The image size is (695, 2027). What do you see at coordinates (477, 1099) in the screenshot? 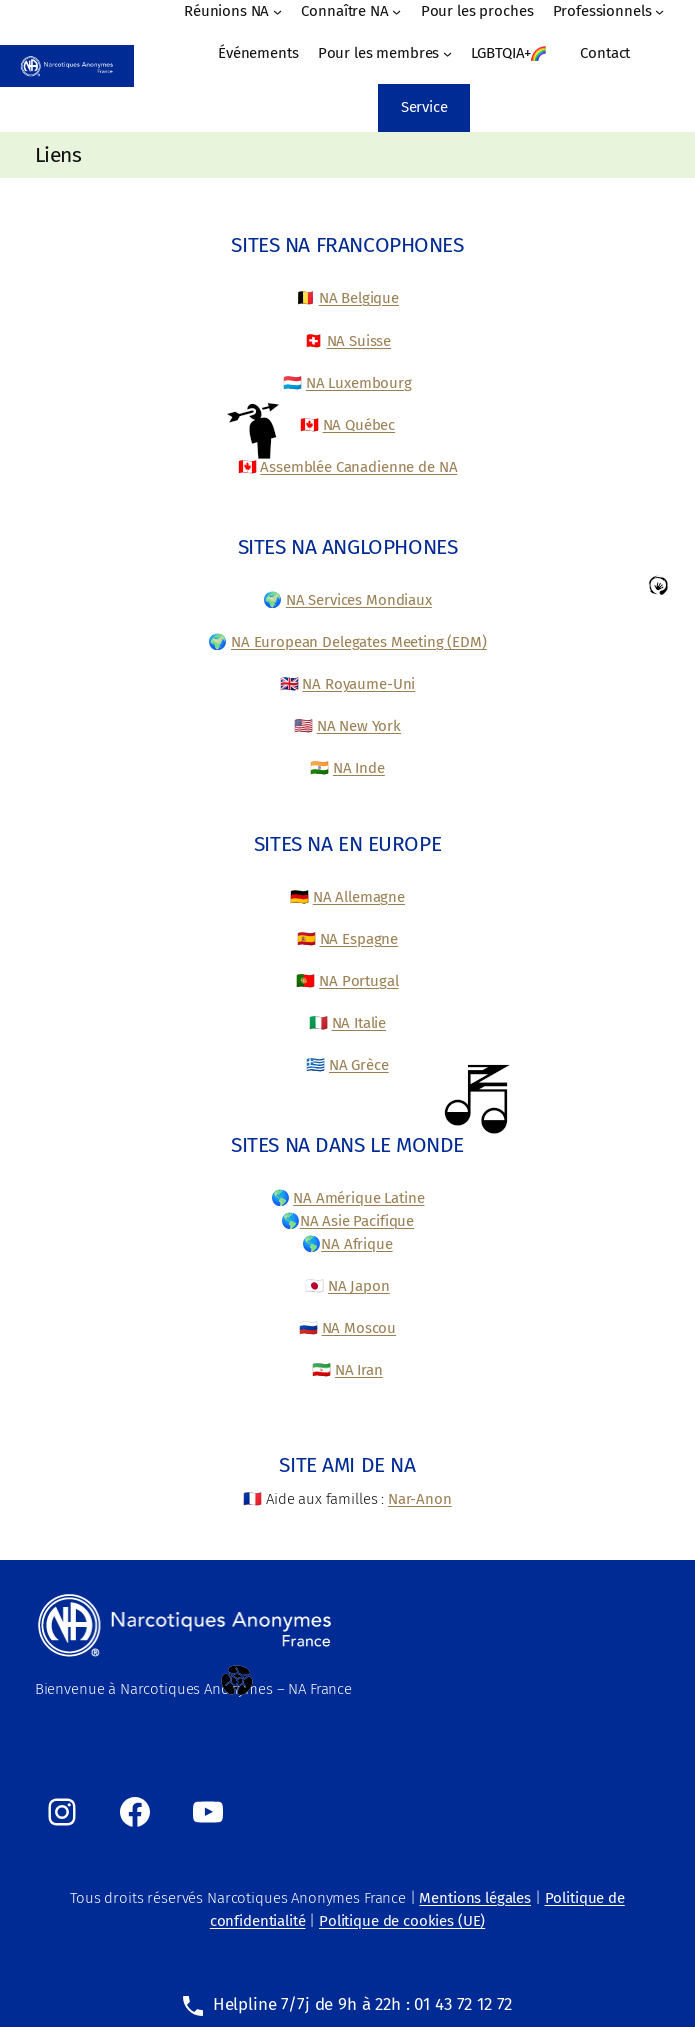
I see `play a glitchy or distorted audio track` at bounding box center [477, 1099].